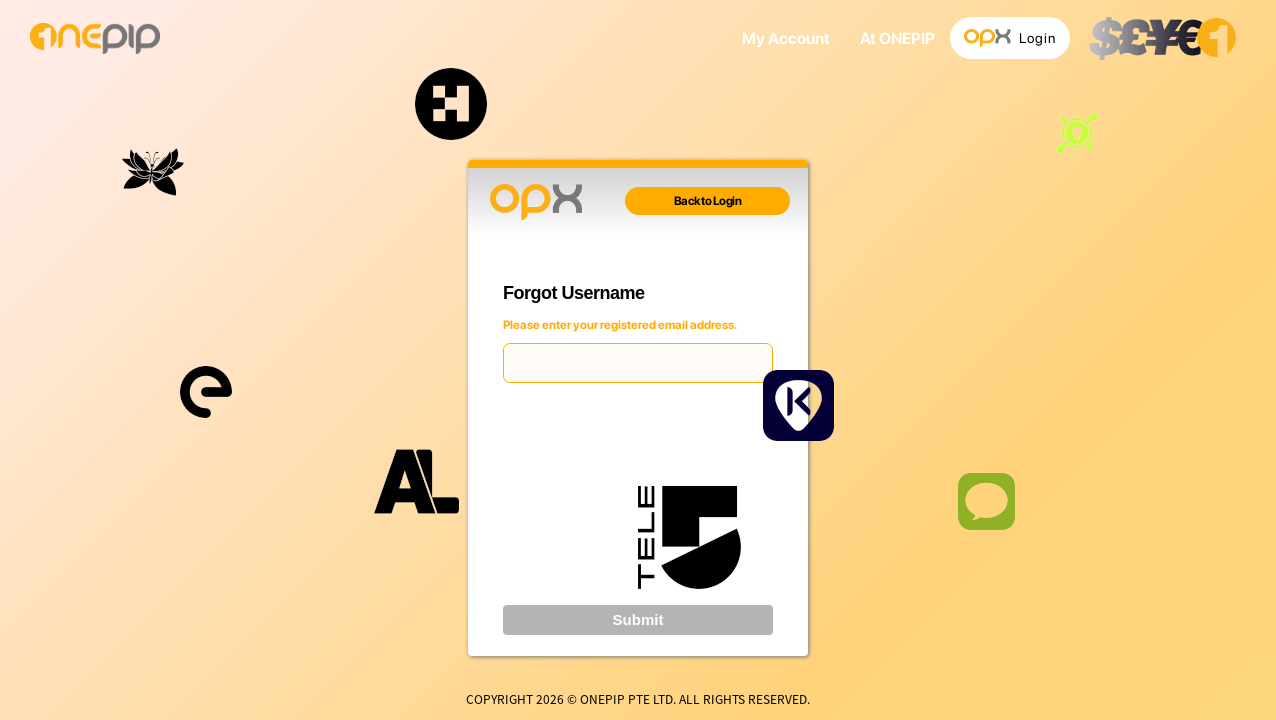 This screenshot has height=720, width=1276. Describe the element at coordinates (153, 172) in the screenshot. I see `wiki.js documentation or knowledge base` at that location.